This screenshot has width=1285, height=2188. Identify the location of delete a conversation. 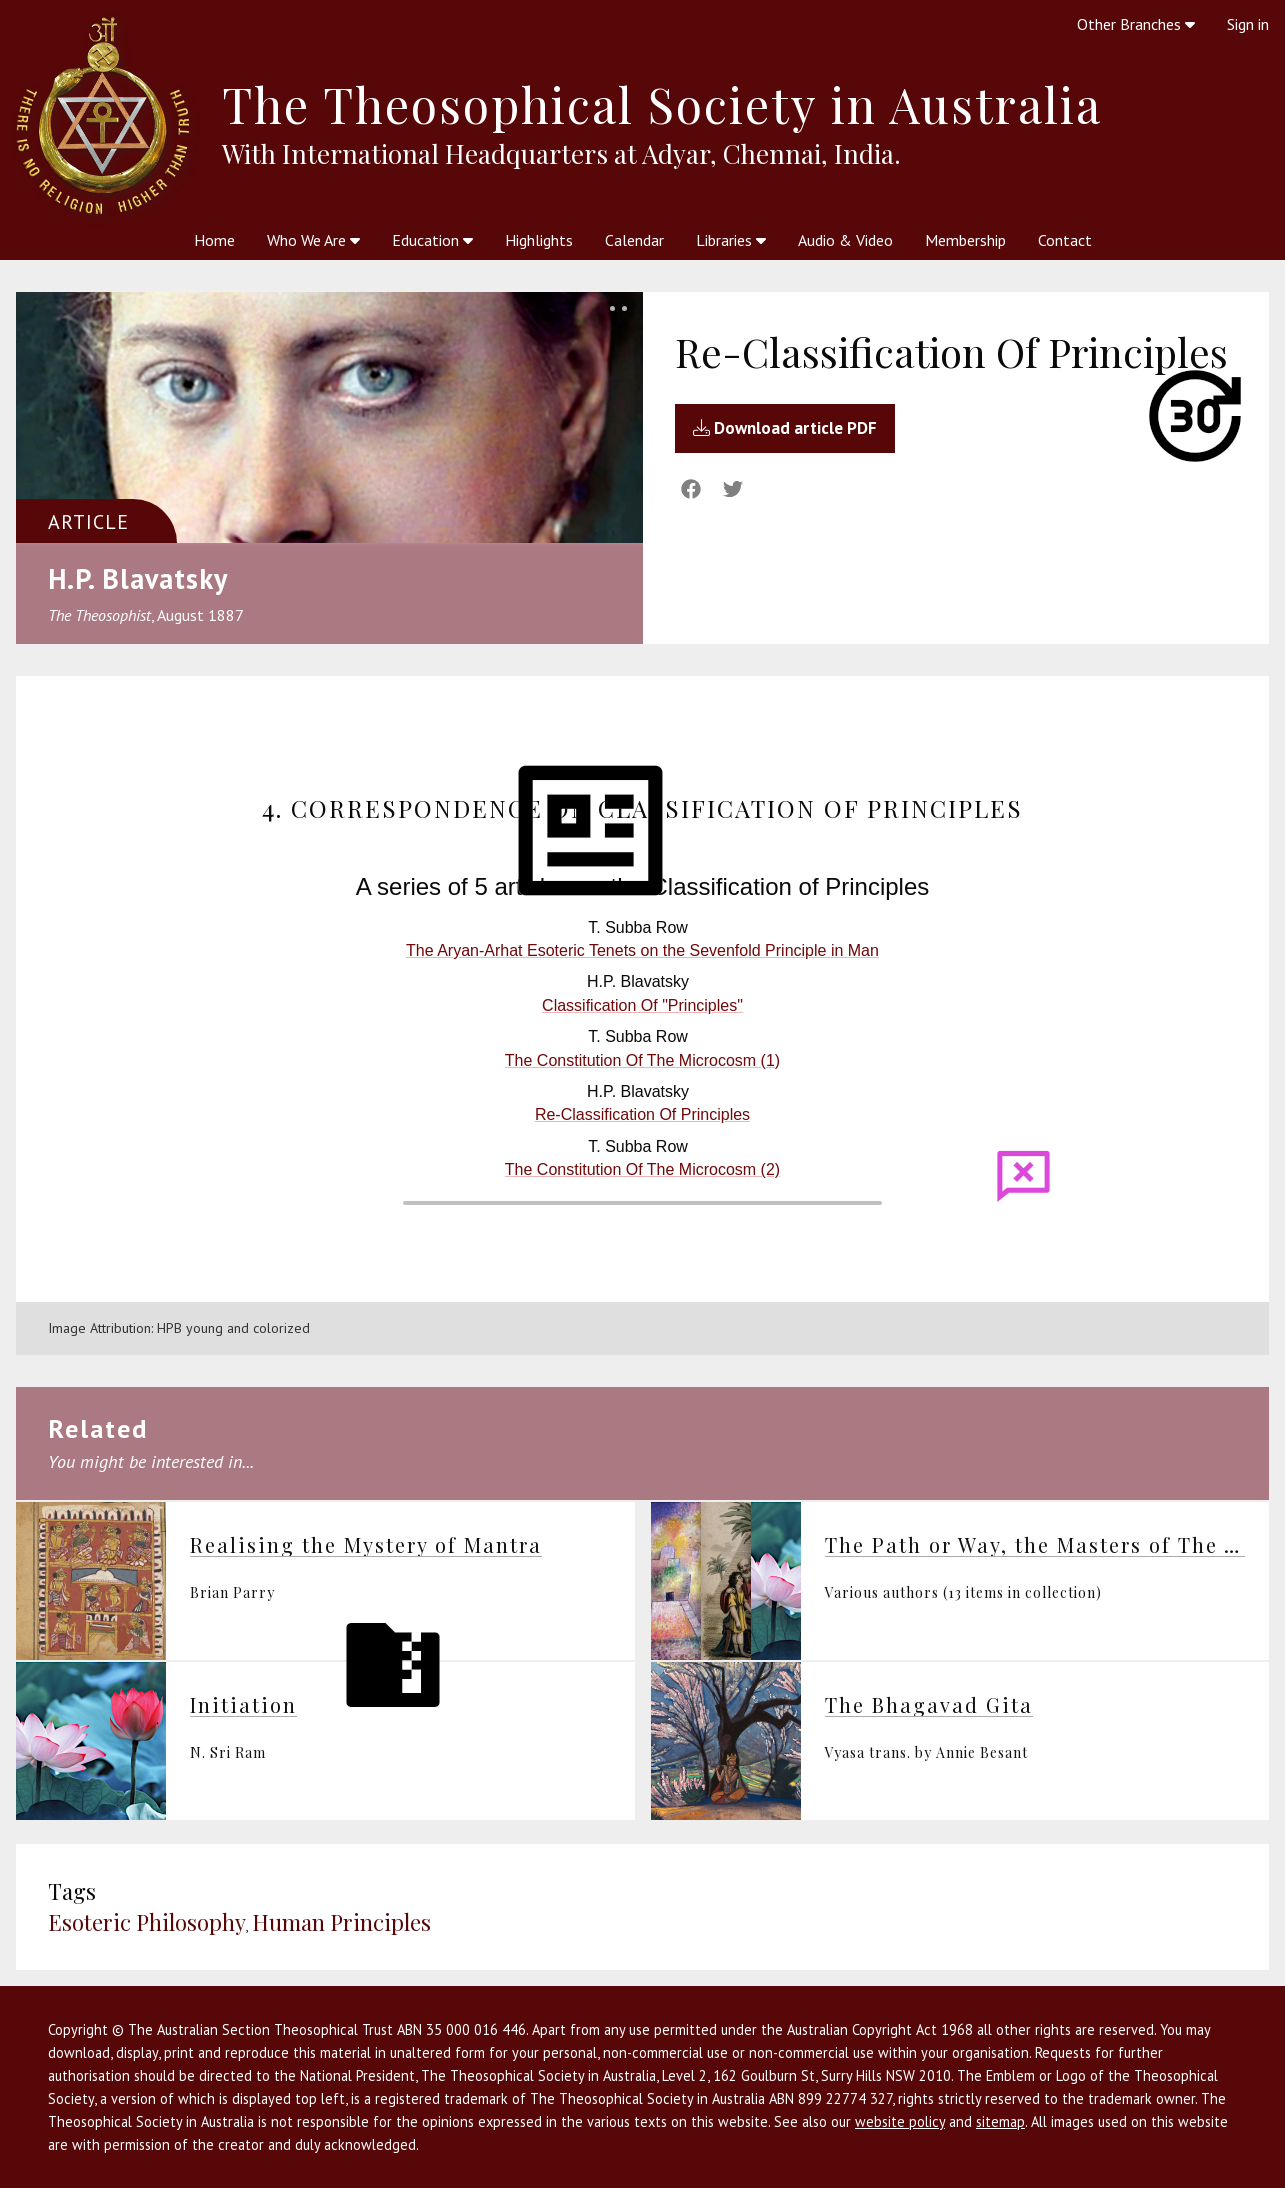
(1023, 1174).